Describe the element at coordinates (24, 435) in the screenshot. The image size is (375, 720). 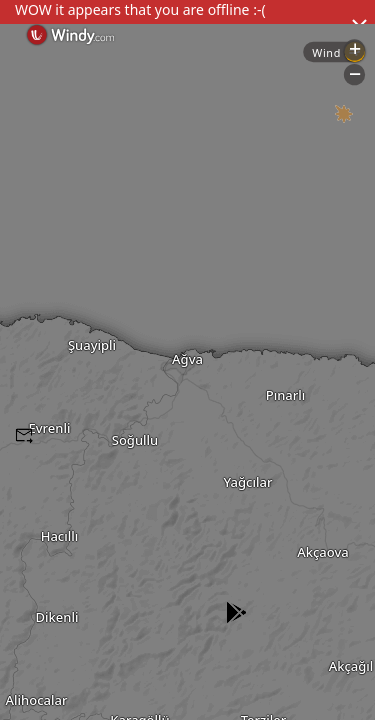
I see `forward an email to another recipient` at that location.